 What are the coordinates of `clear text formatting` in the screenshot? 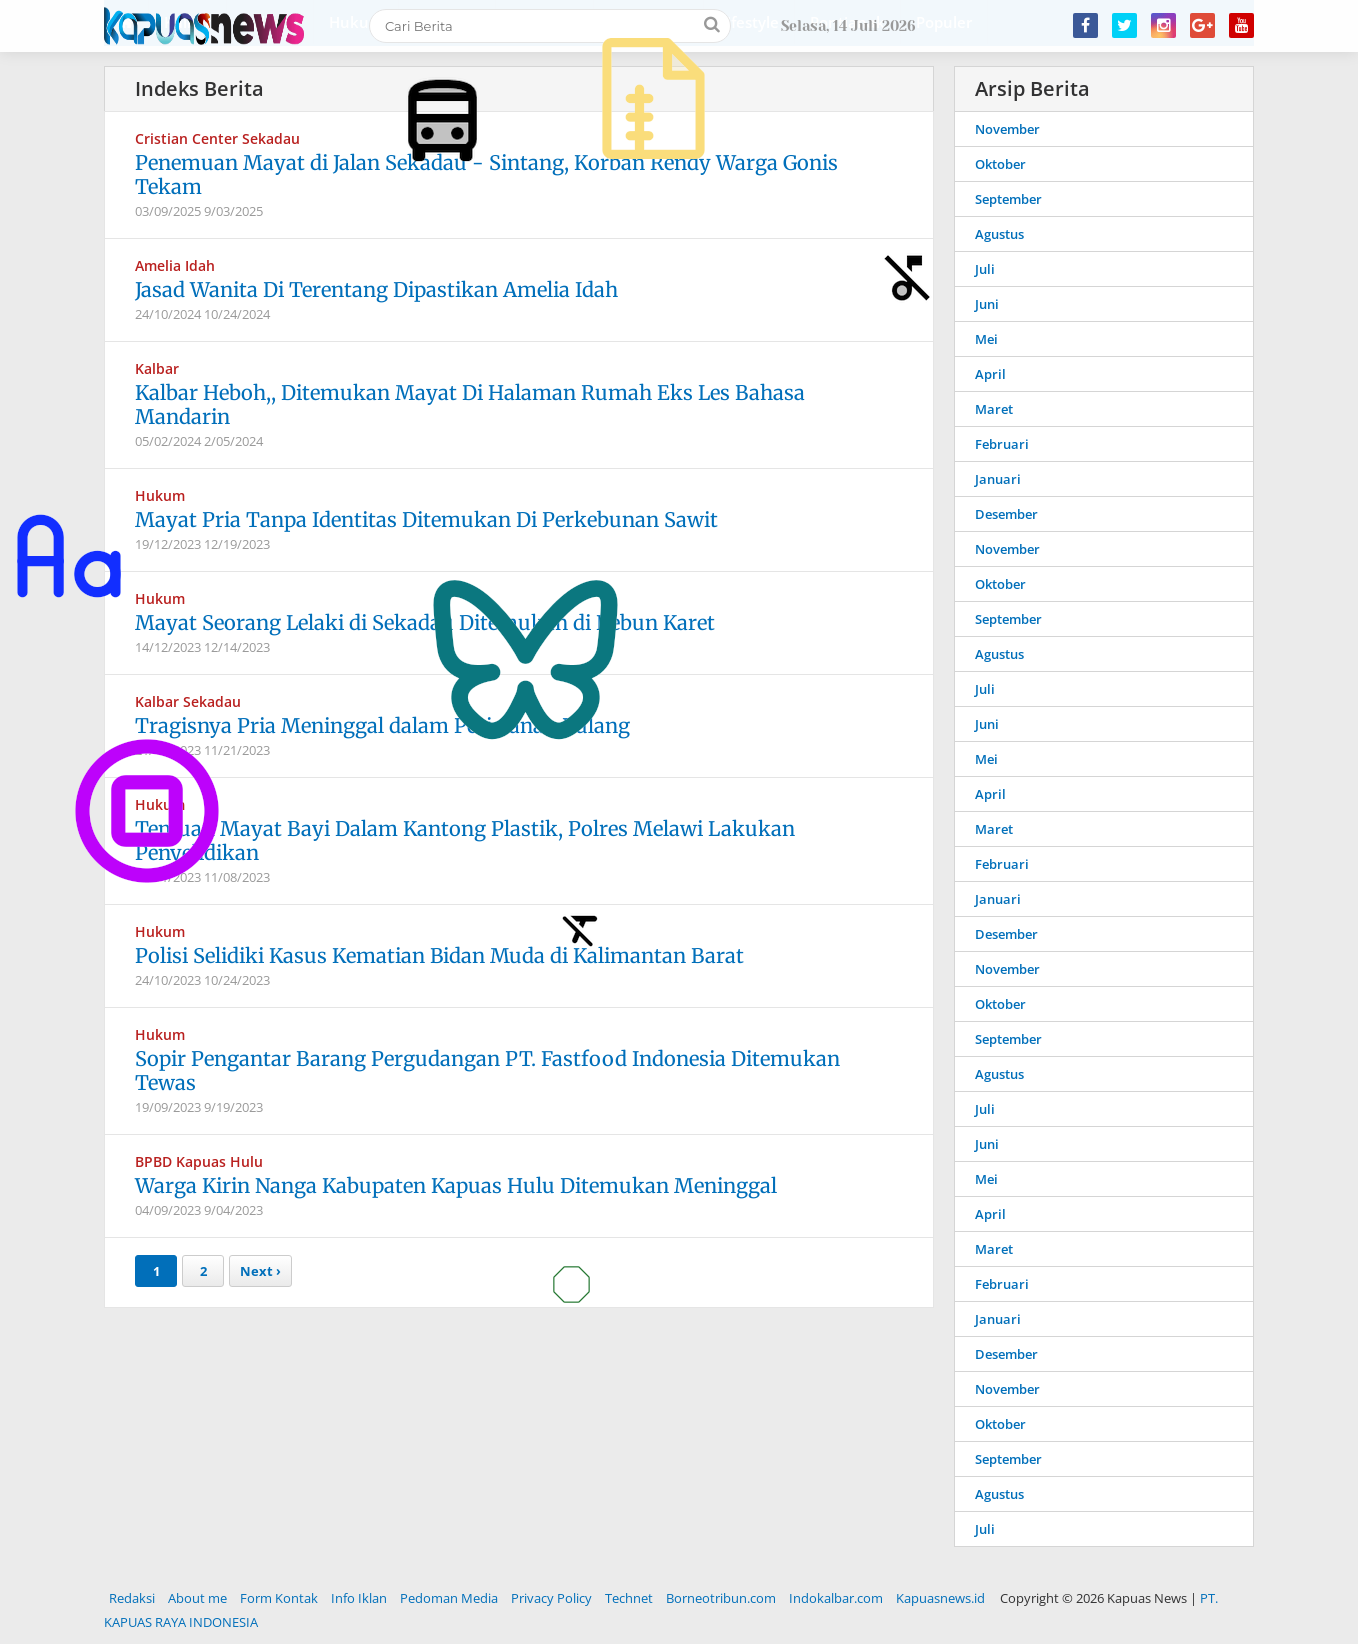 It's located at (581, 929).